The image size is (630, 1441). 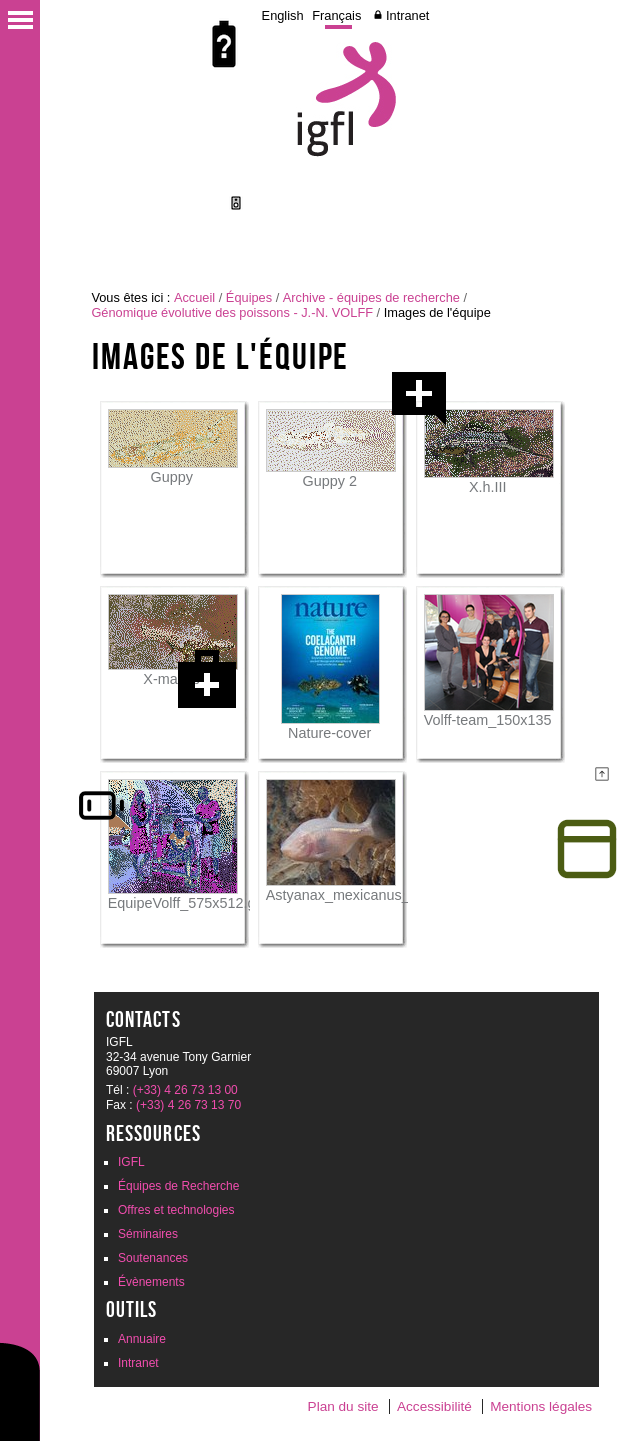 I want to click on indicates low battery level, so click(x=101, y=805).